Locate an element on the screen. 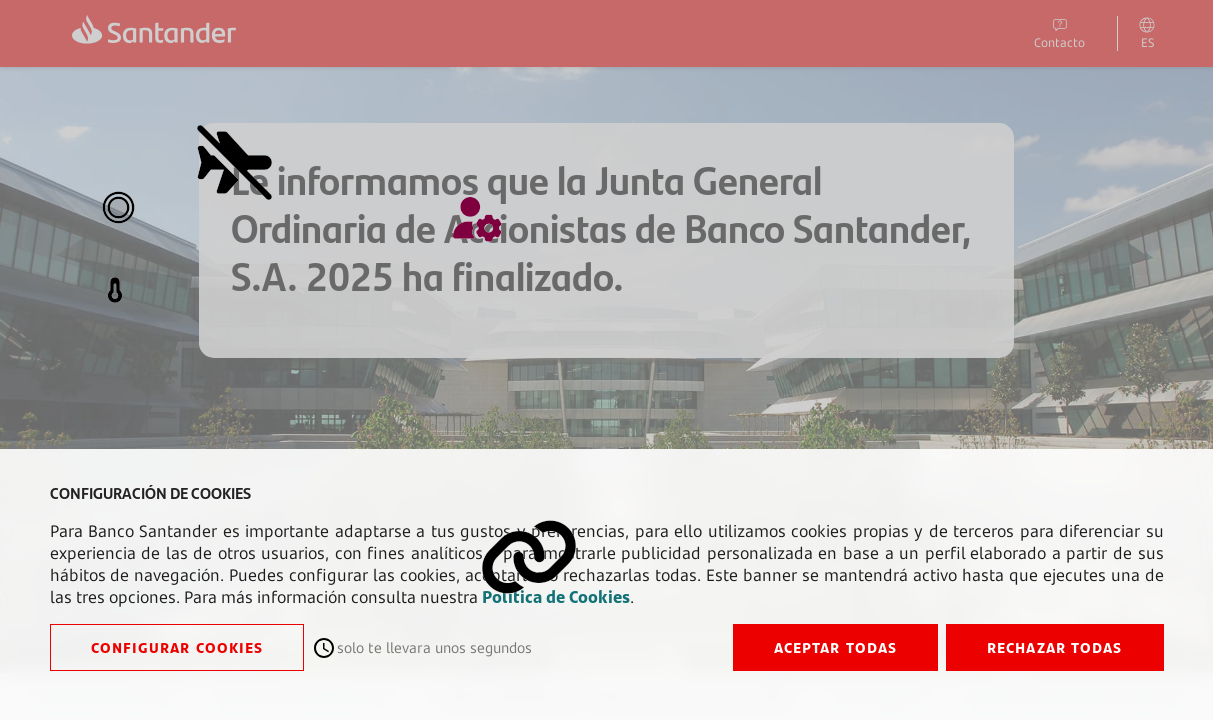 This screenshot has height=720, width=1213. access user settings or preferences is located at coordinates (475, 217).